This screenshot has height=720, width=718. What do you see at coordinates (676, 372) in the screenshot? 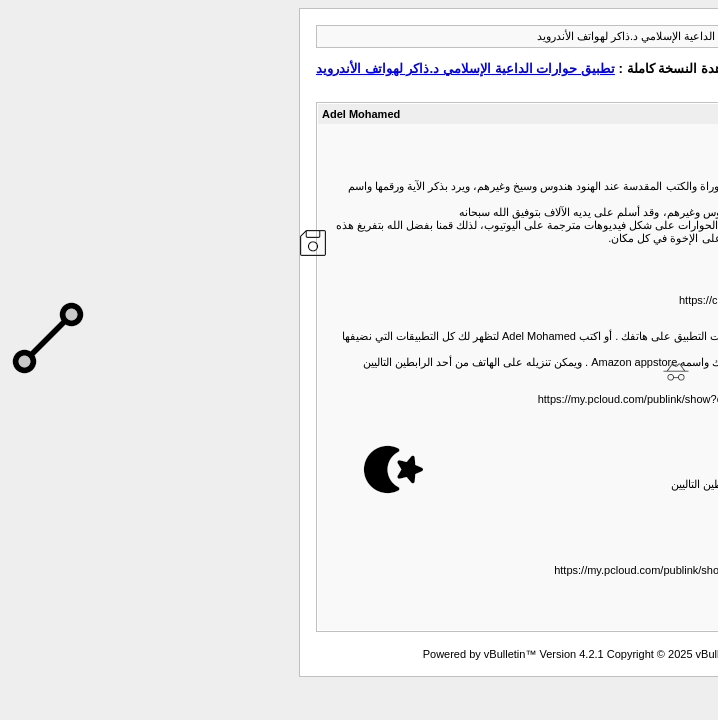
I see `enable incognito or private browsing mode` at bounding box center [676, 372].